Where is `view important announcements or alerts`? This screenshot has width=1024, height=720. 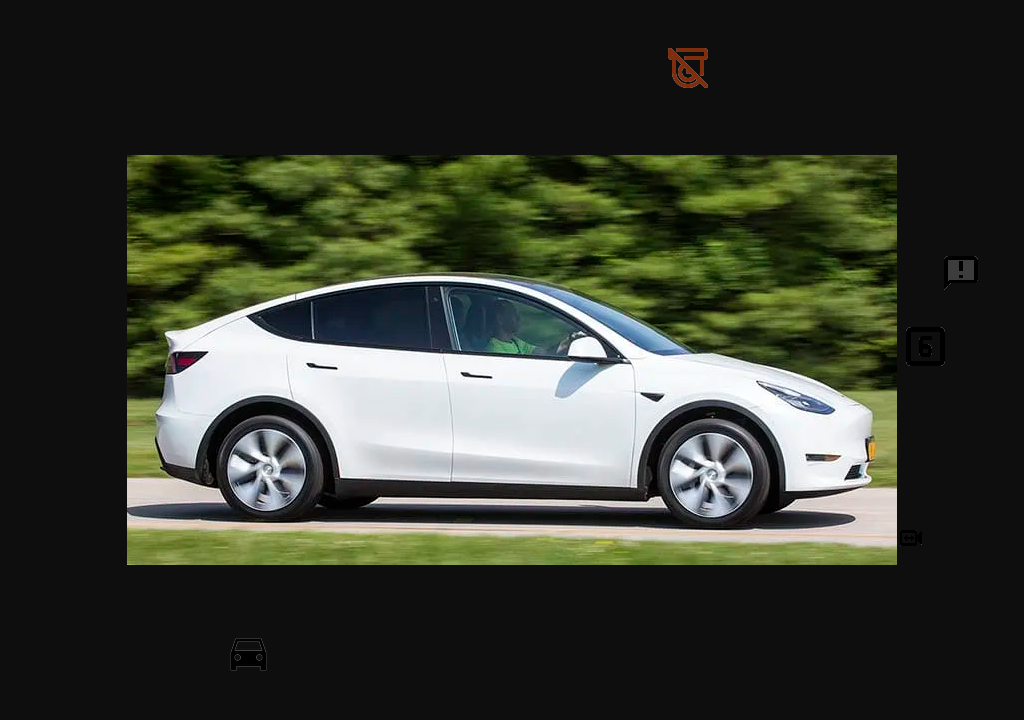 view important announcements or alerts is located at coordinates (961, 273).